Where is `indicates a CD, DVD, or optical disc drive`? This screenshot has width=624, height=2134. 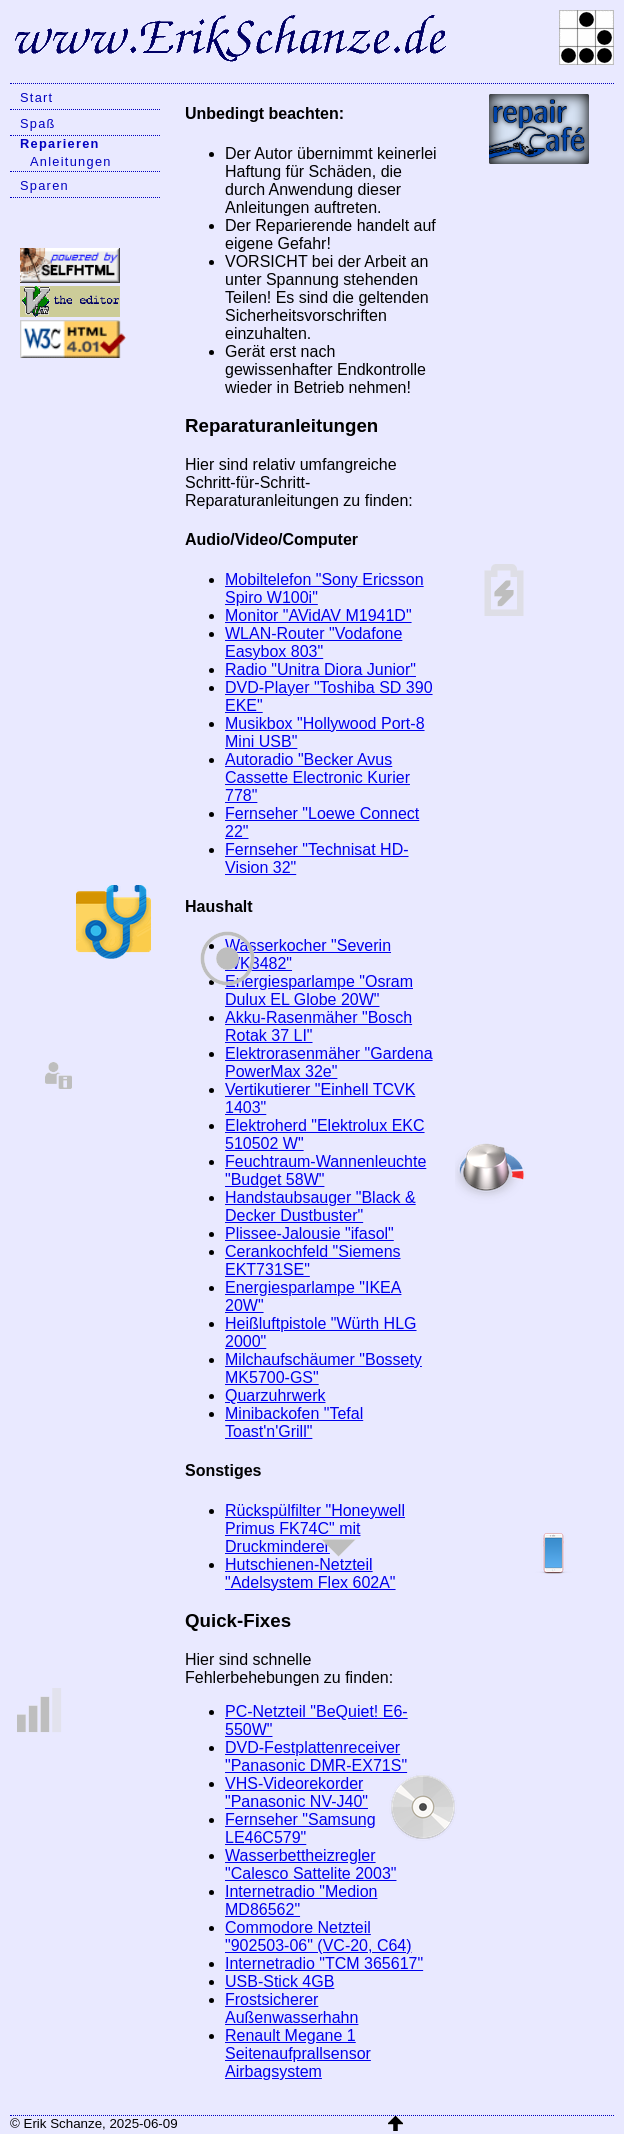 indicates a CD, DVD, or optical disc drive is located at coordinates (423, 1807).